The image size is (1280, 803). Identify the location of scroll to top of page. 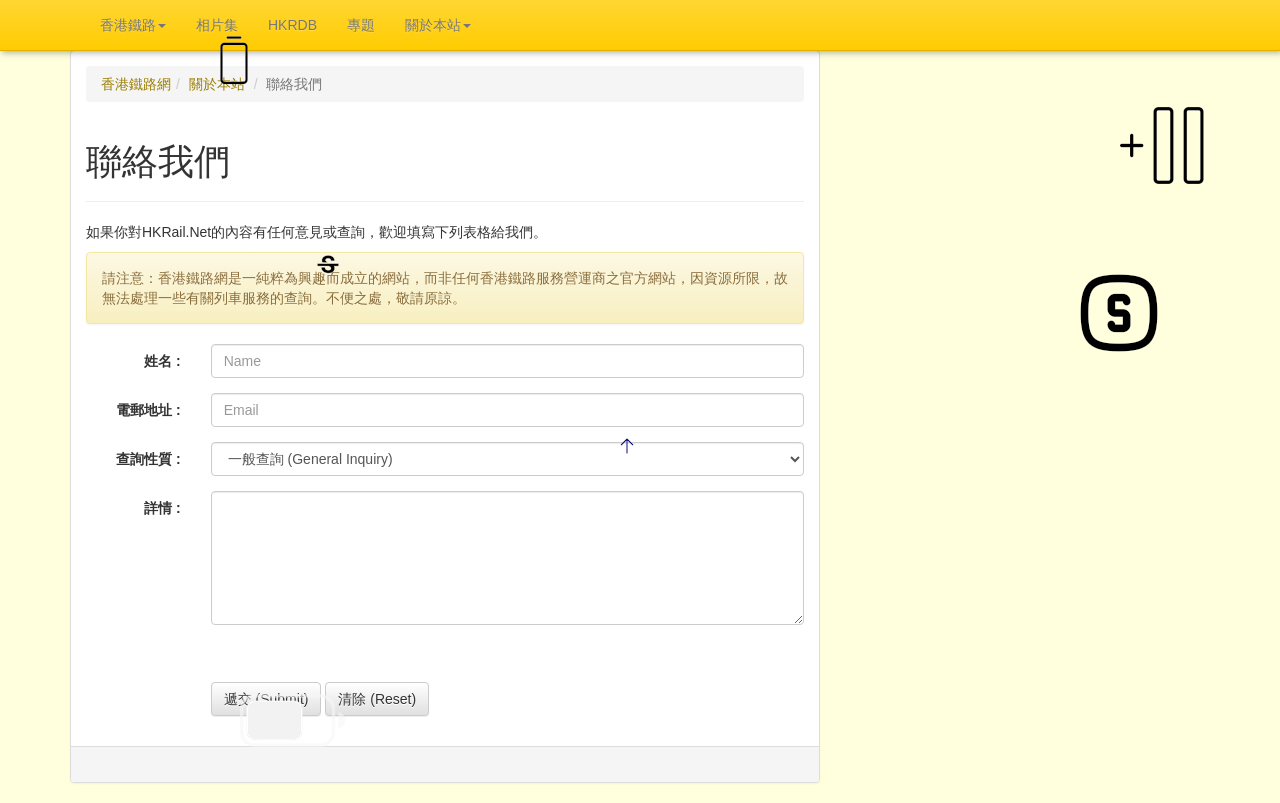
(627, 446).